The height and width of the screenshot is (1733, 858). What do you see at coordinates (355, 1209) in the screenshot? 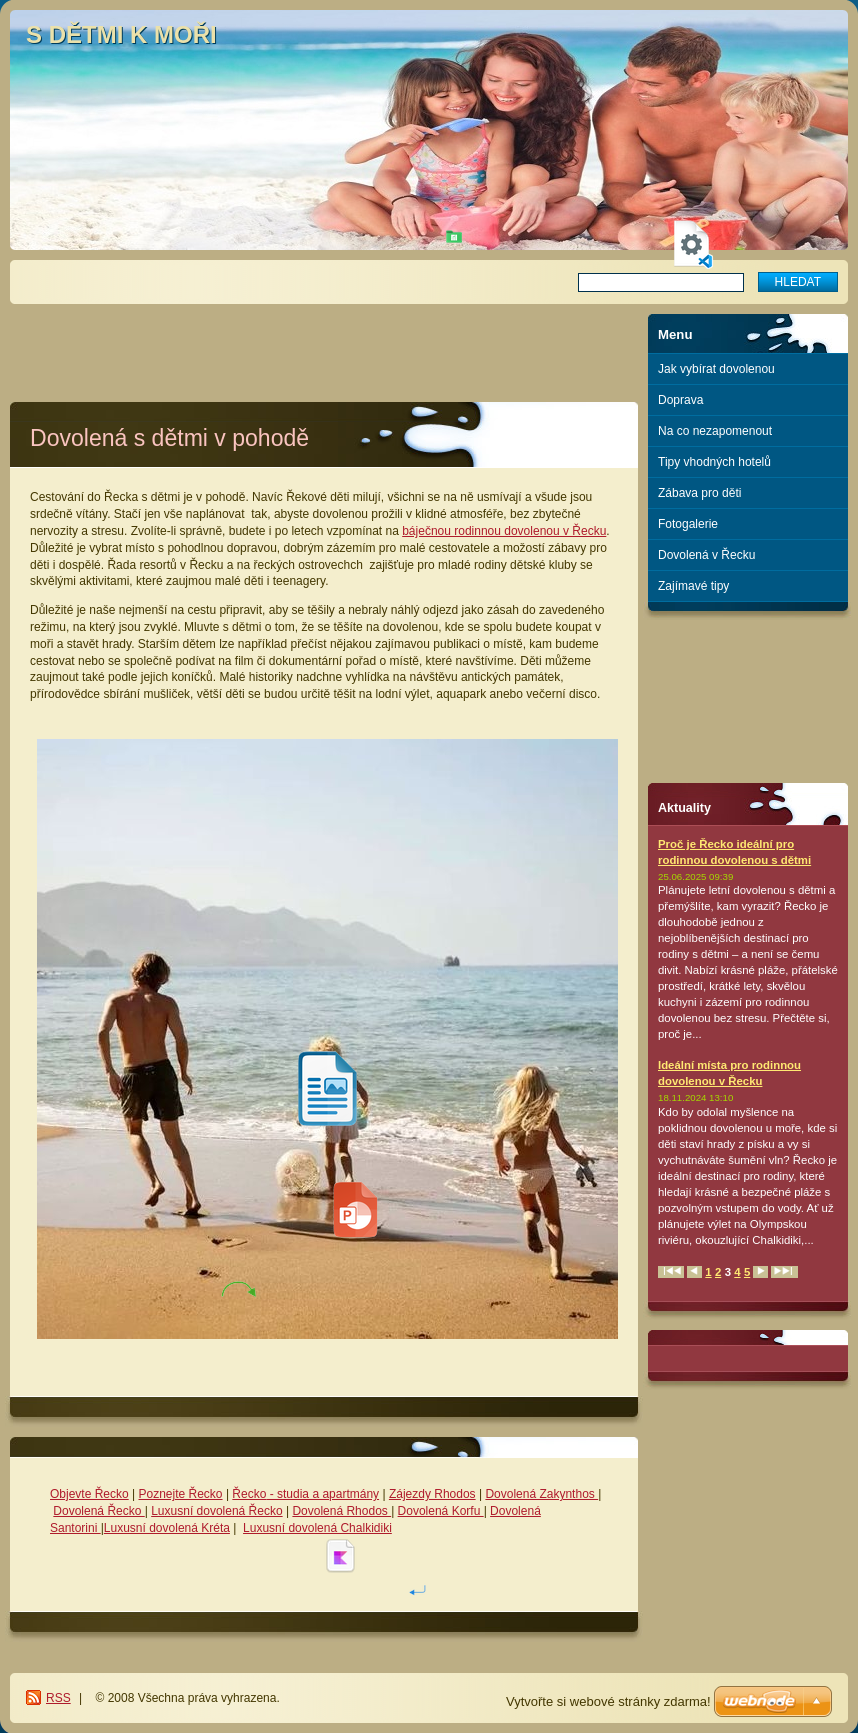
I see `a microsoft powerpoint file` at bounding box center [355, 1209].